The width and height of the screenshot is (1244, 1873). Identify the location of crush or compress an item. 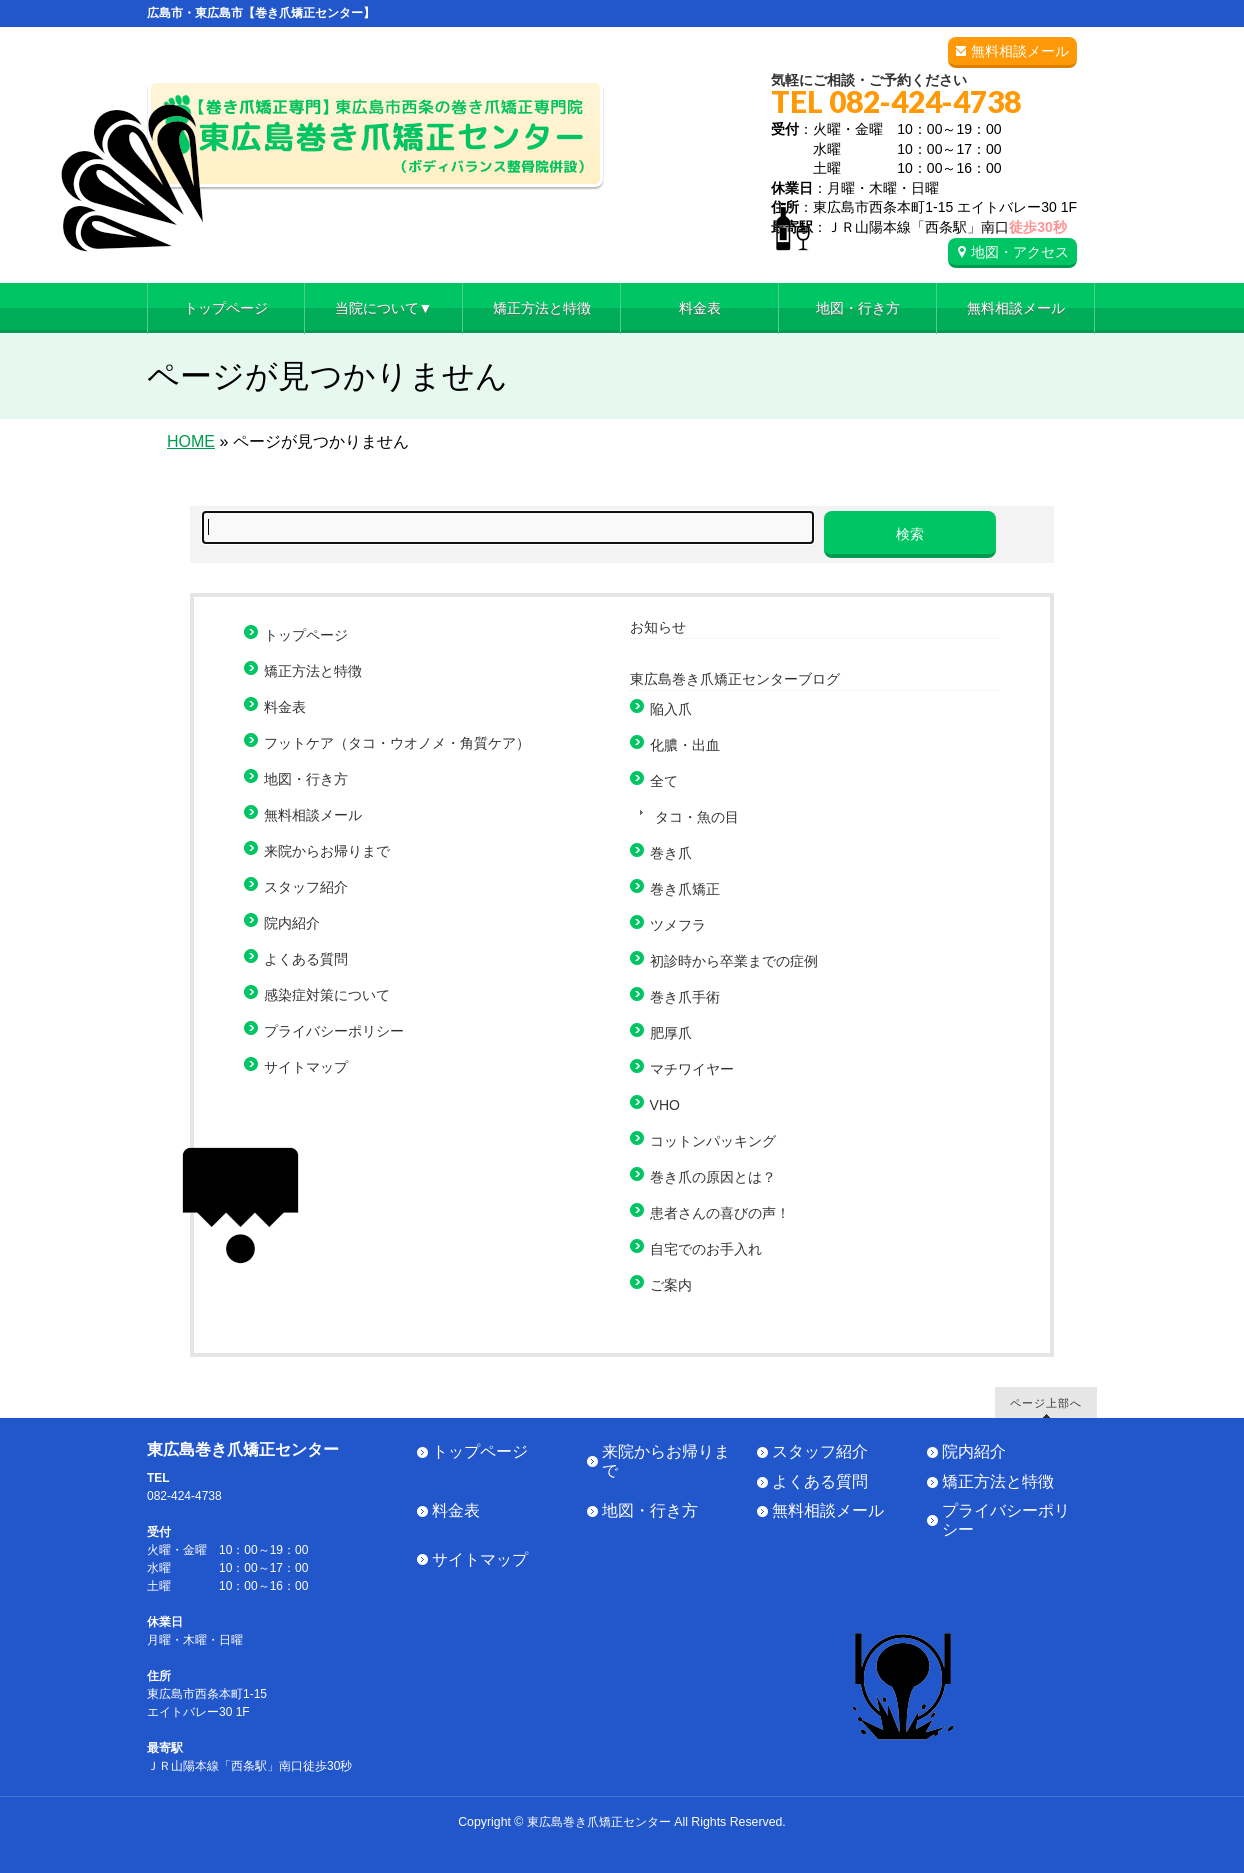
(240, 1205).